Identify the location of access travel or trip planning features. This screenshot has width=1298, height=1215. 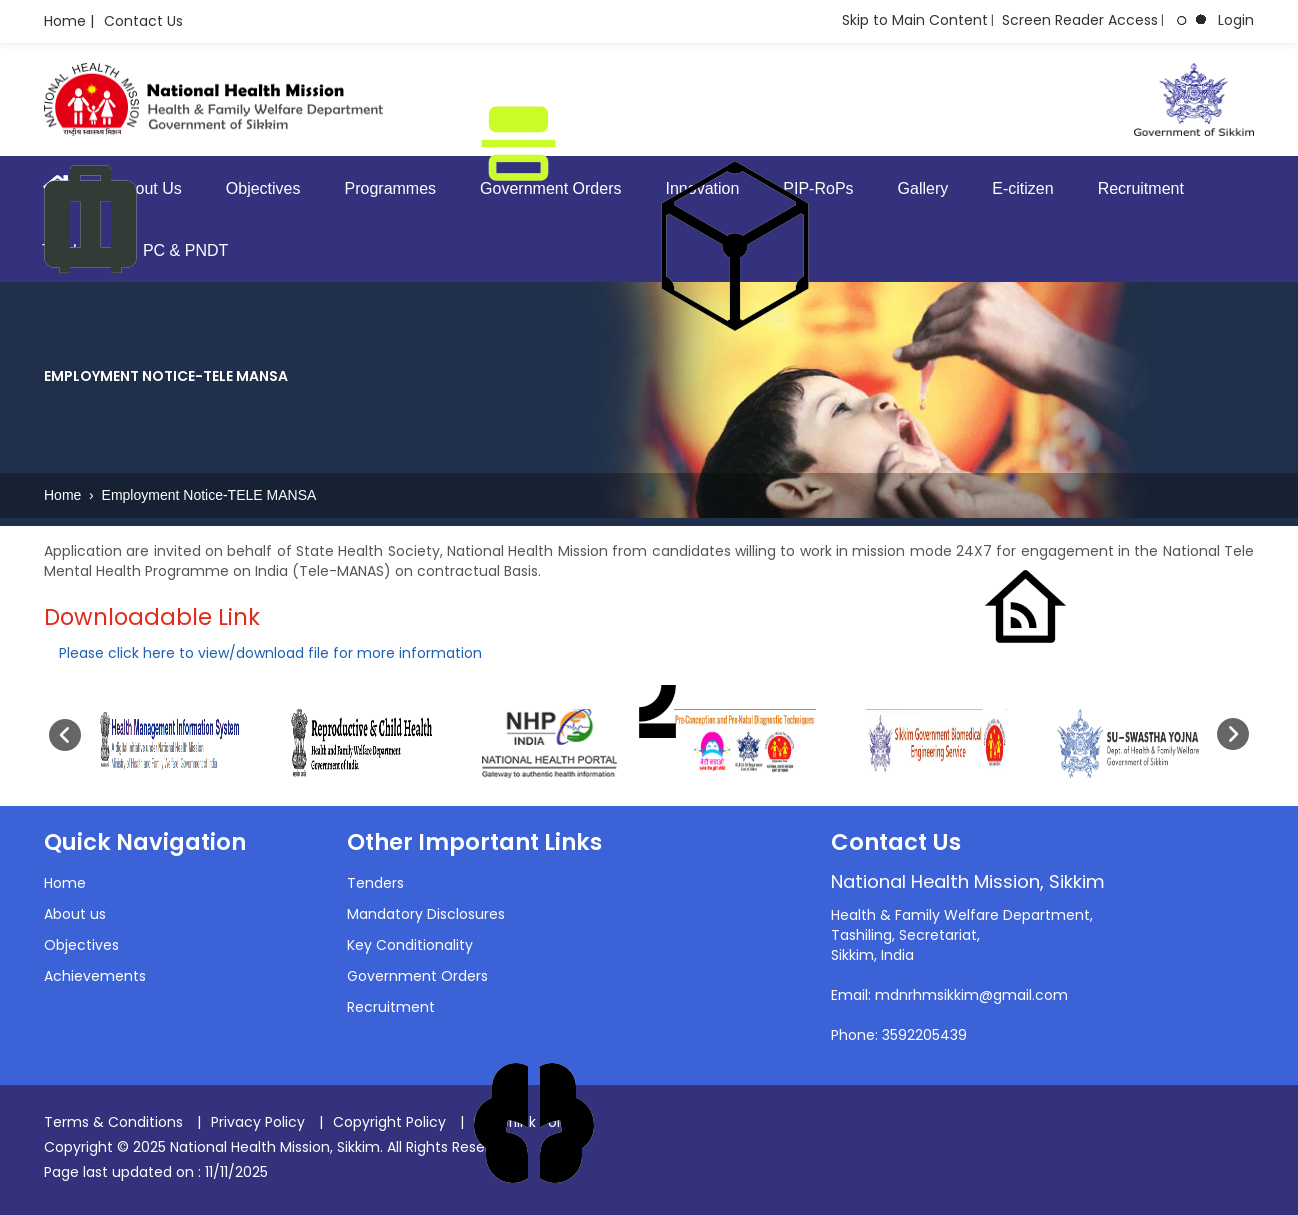
(90, 216).